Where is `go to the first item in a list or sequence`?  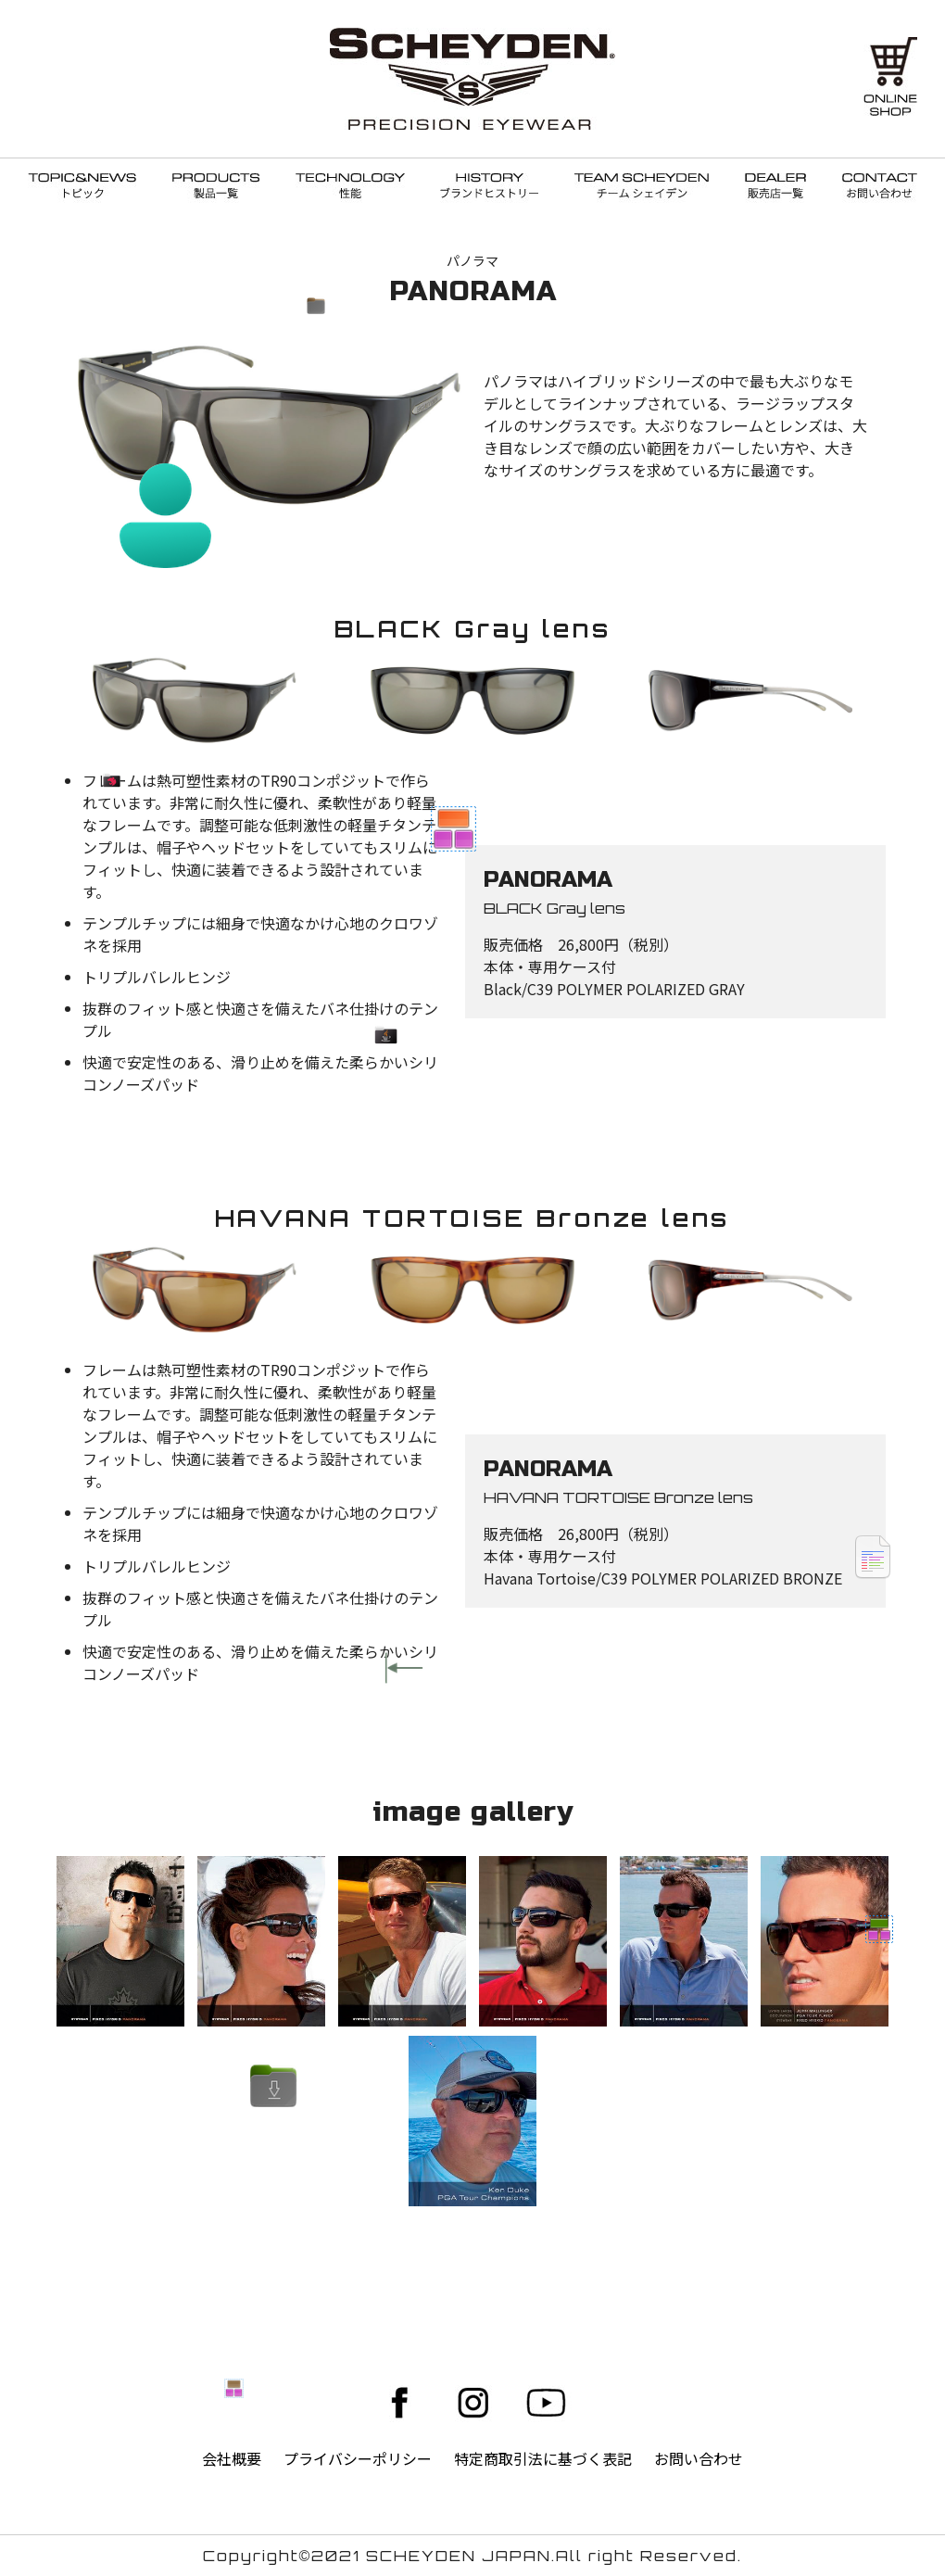 go to the first item in a list or sequence is located at coordinates (404, 1668).